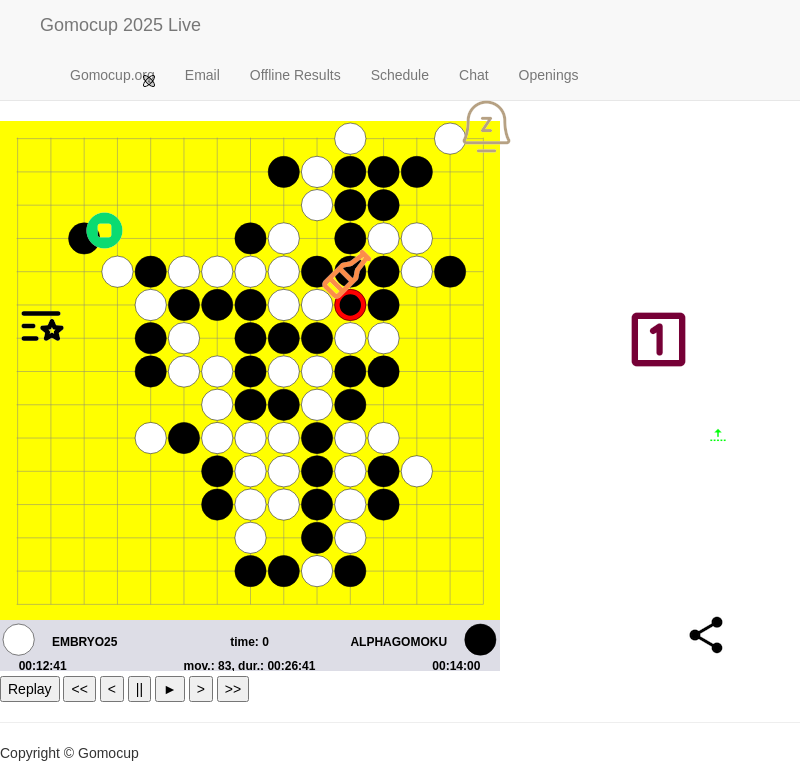 This screenshot has height=773, width=800. Describe the element at coordinates (718, 436) in the screenshot. I see `collapse content upward` at that location.